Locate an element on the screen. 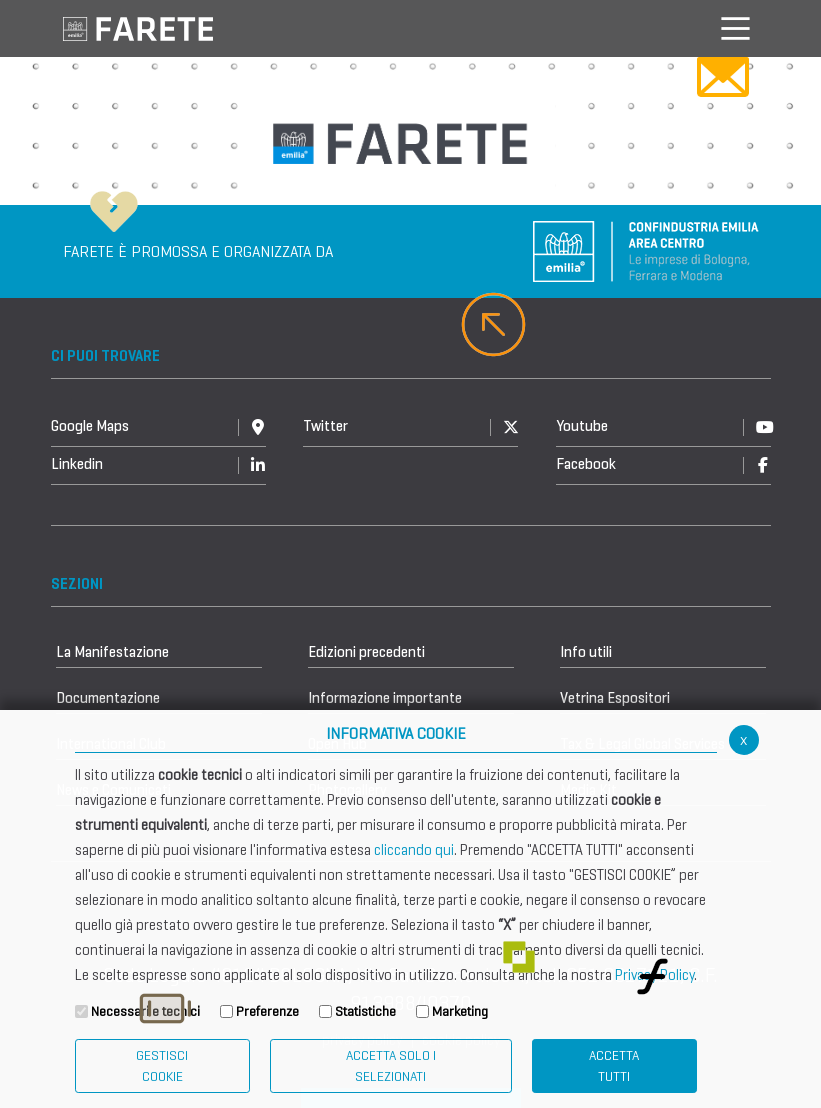 The height and width of the screenshot is (1108, 821). exclude overlapping areas in a selection is located at coordinates (519, 957).